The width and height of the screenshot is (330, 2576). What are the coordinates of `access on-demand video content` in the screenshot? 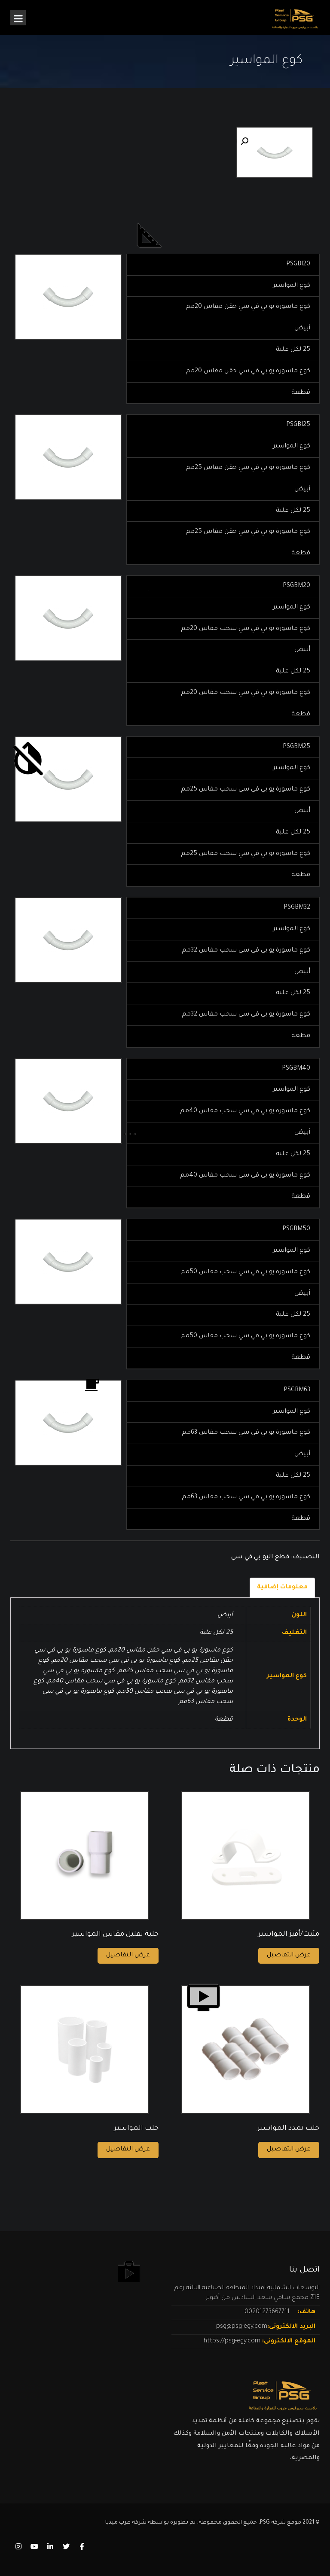 It's located at (203, 1998).